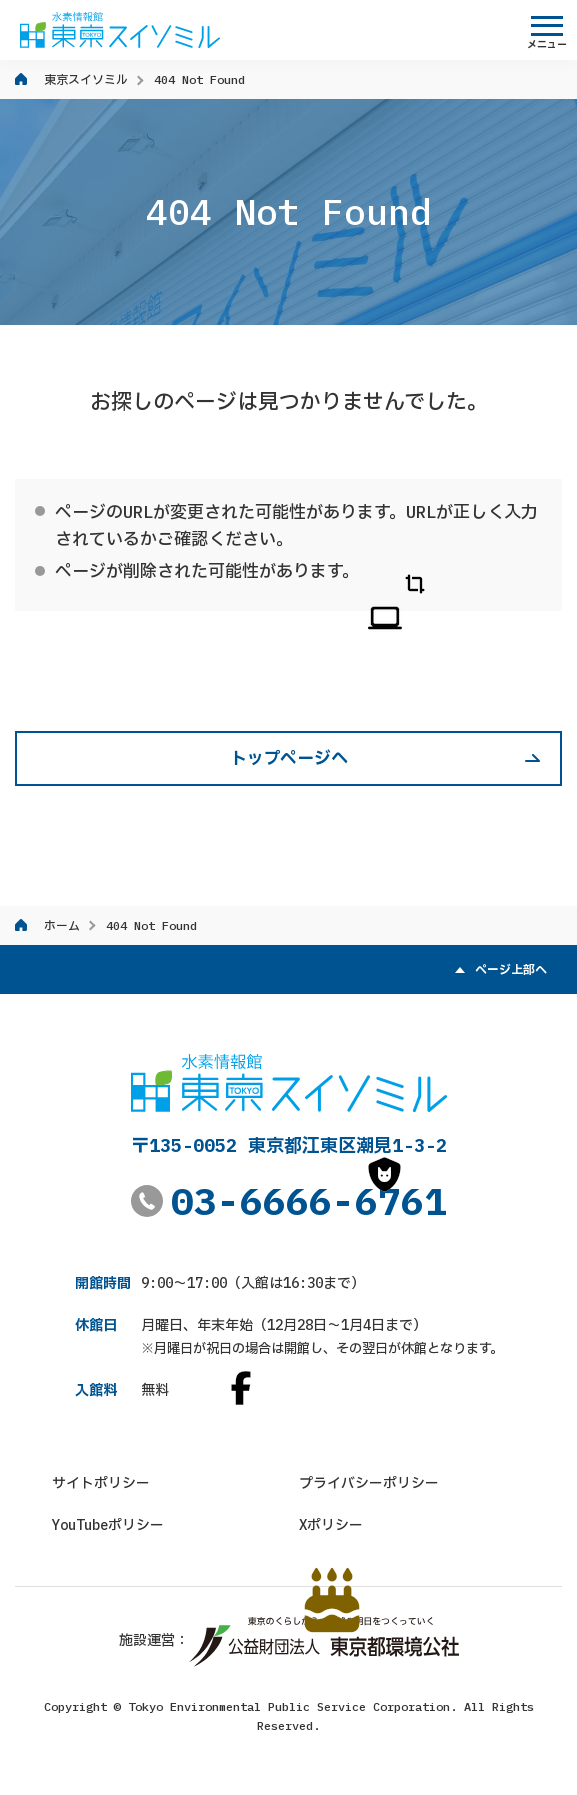 This screenshot has width=577, height=1795. What do you see at coordinates (241, 1388) in the screenshot?
I see `connect with facebook` at bounding box center [241, 1388].